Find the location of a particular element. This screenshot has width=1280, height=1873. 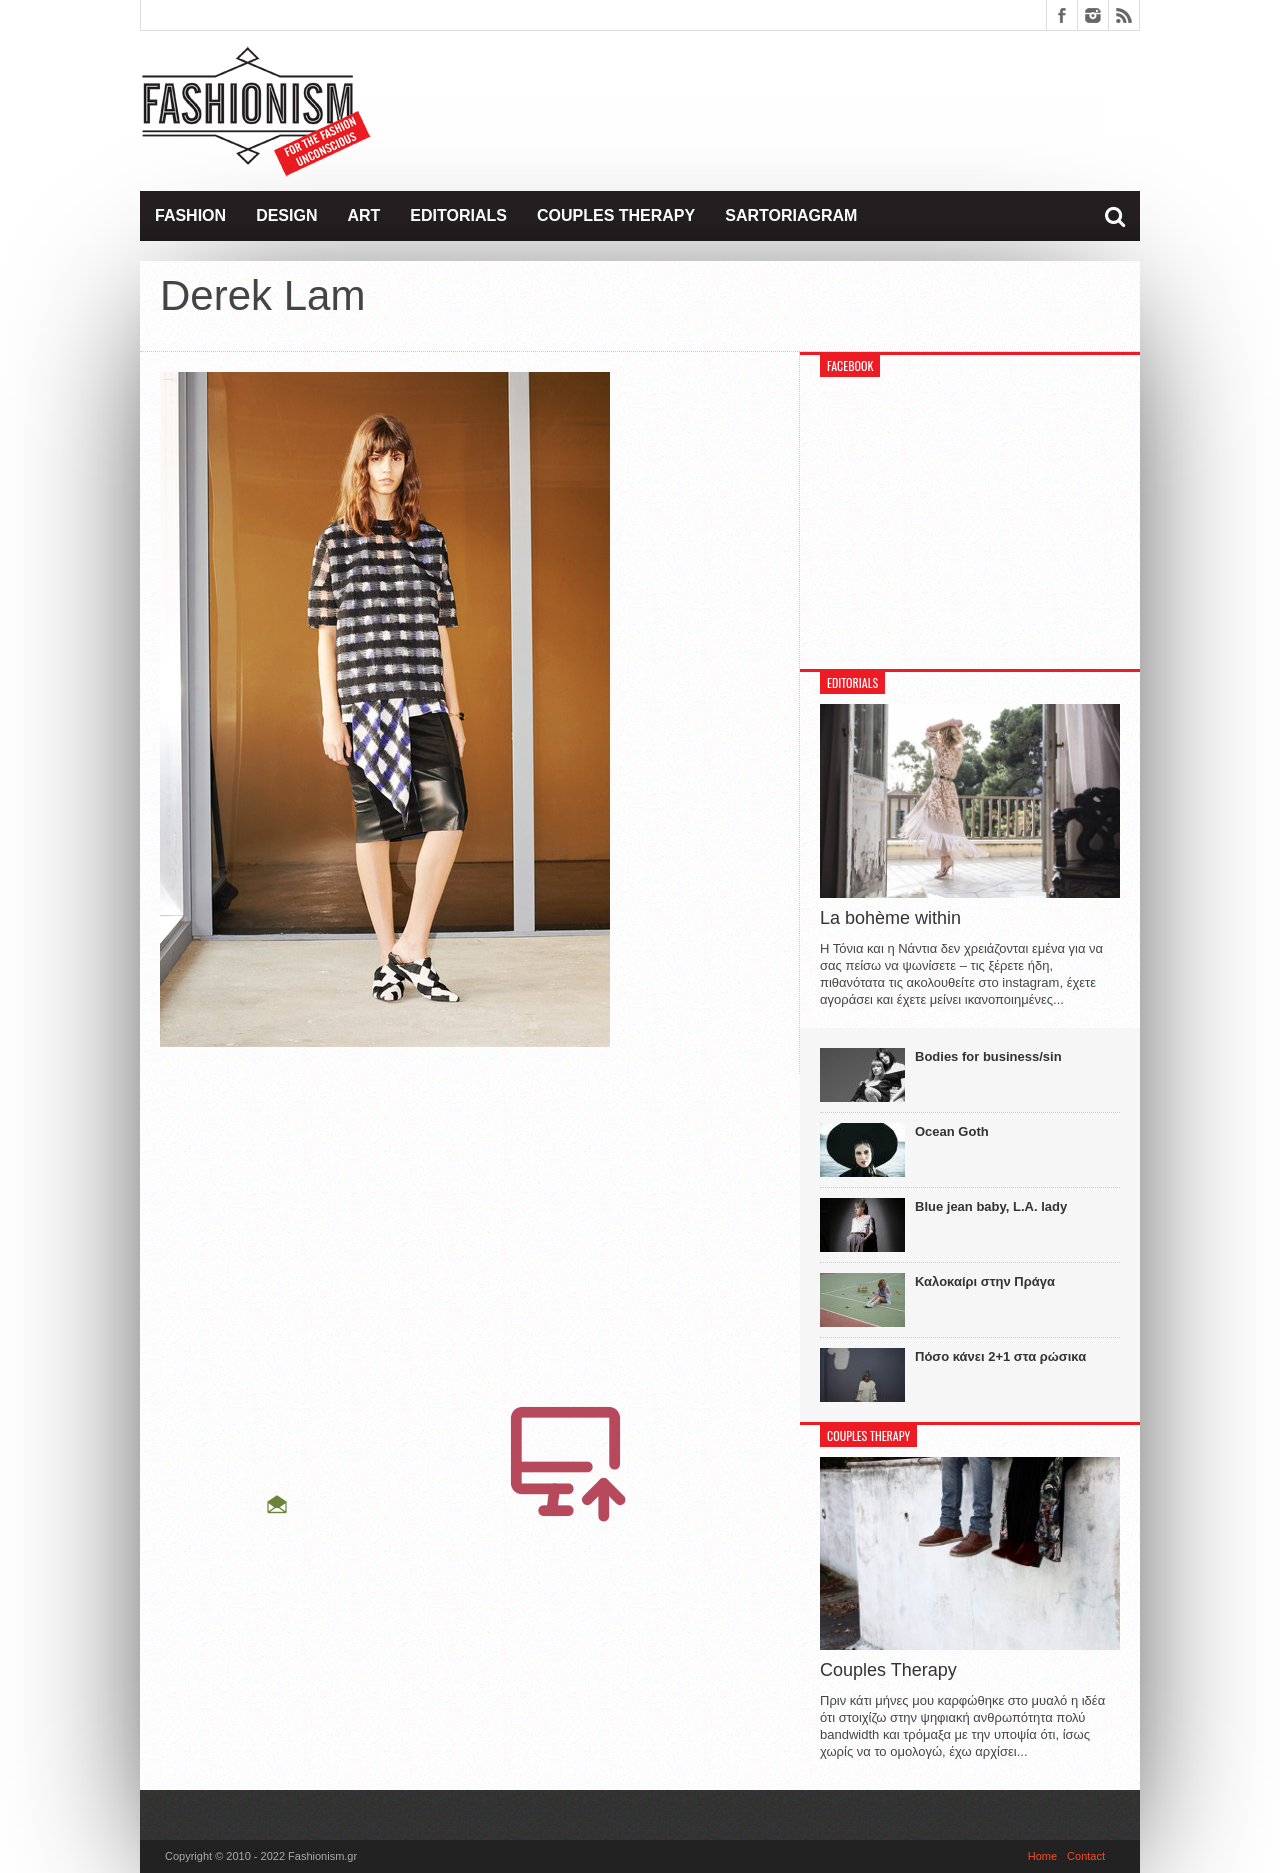

upload content to desktop computer is located at coordinates (565, 1461).